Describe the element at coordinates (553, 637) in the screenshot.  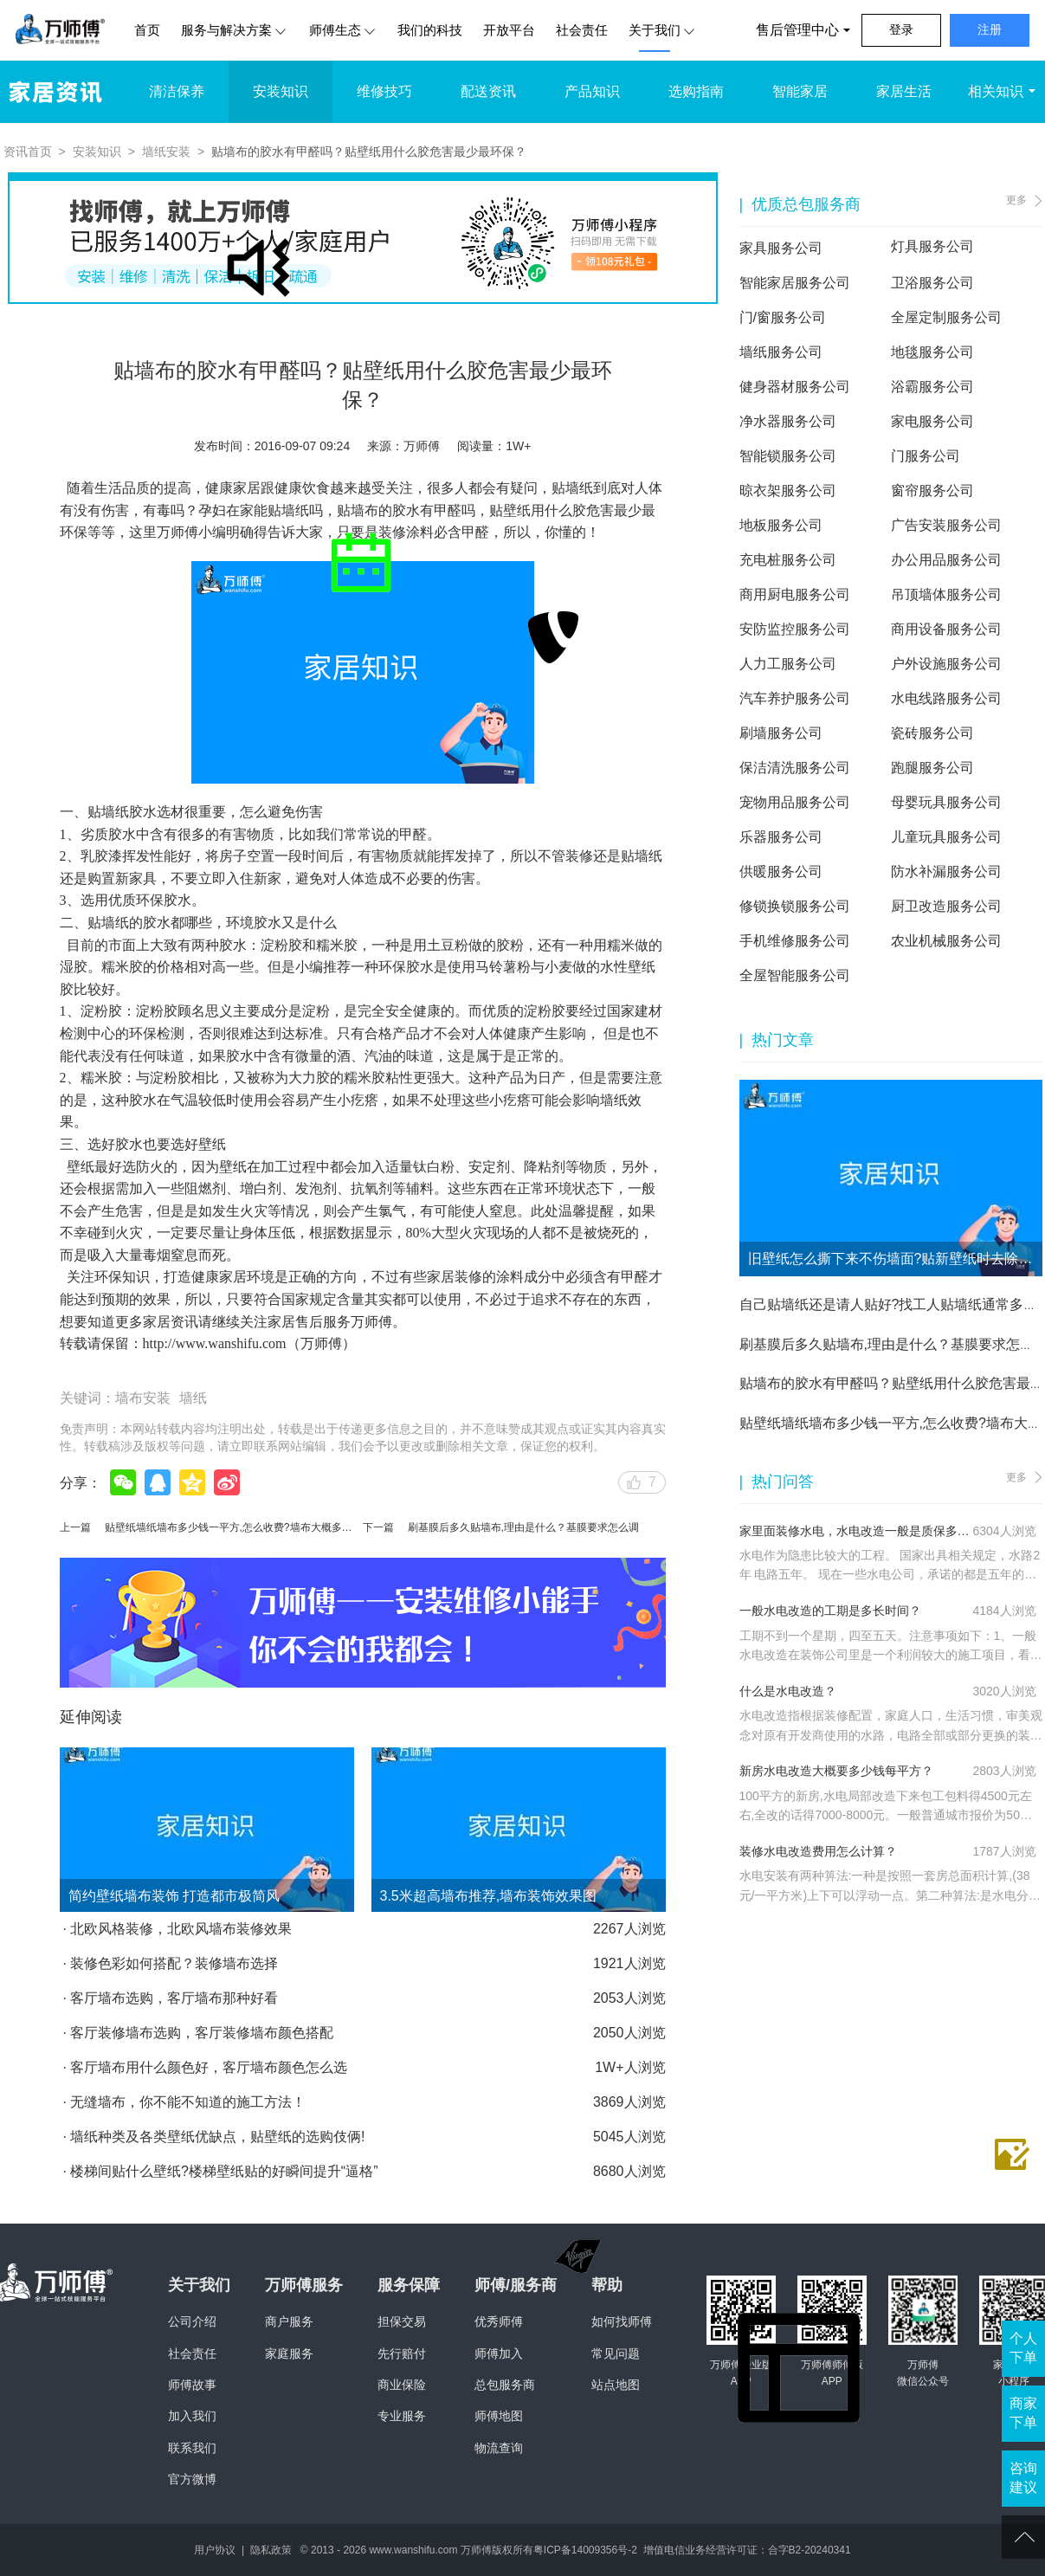
I see `typo3 content management system logo` at that location.